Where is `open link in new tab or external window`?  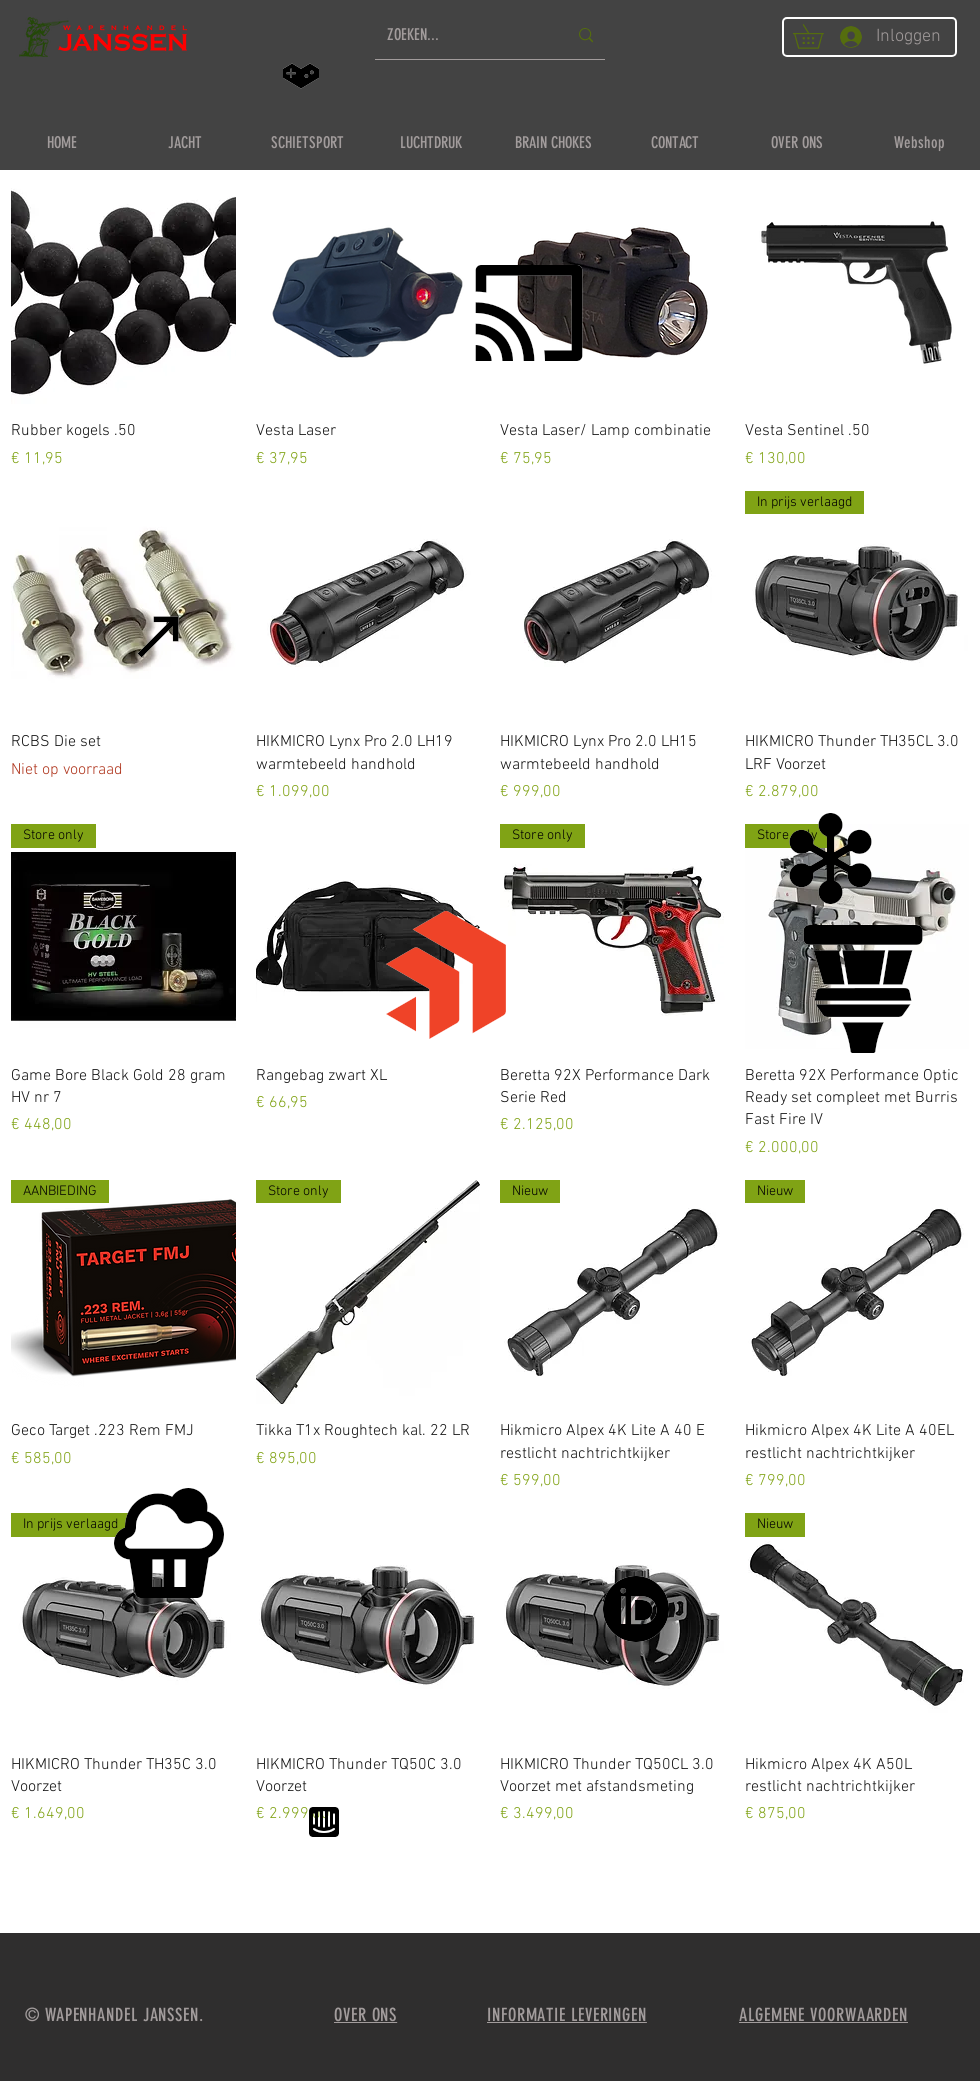
open link in new tab or external window is located at coordinates (159, 636).